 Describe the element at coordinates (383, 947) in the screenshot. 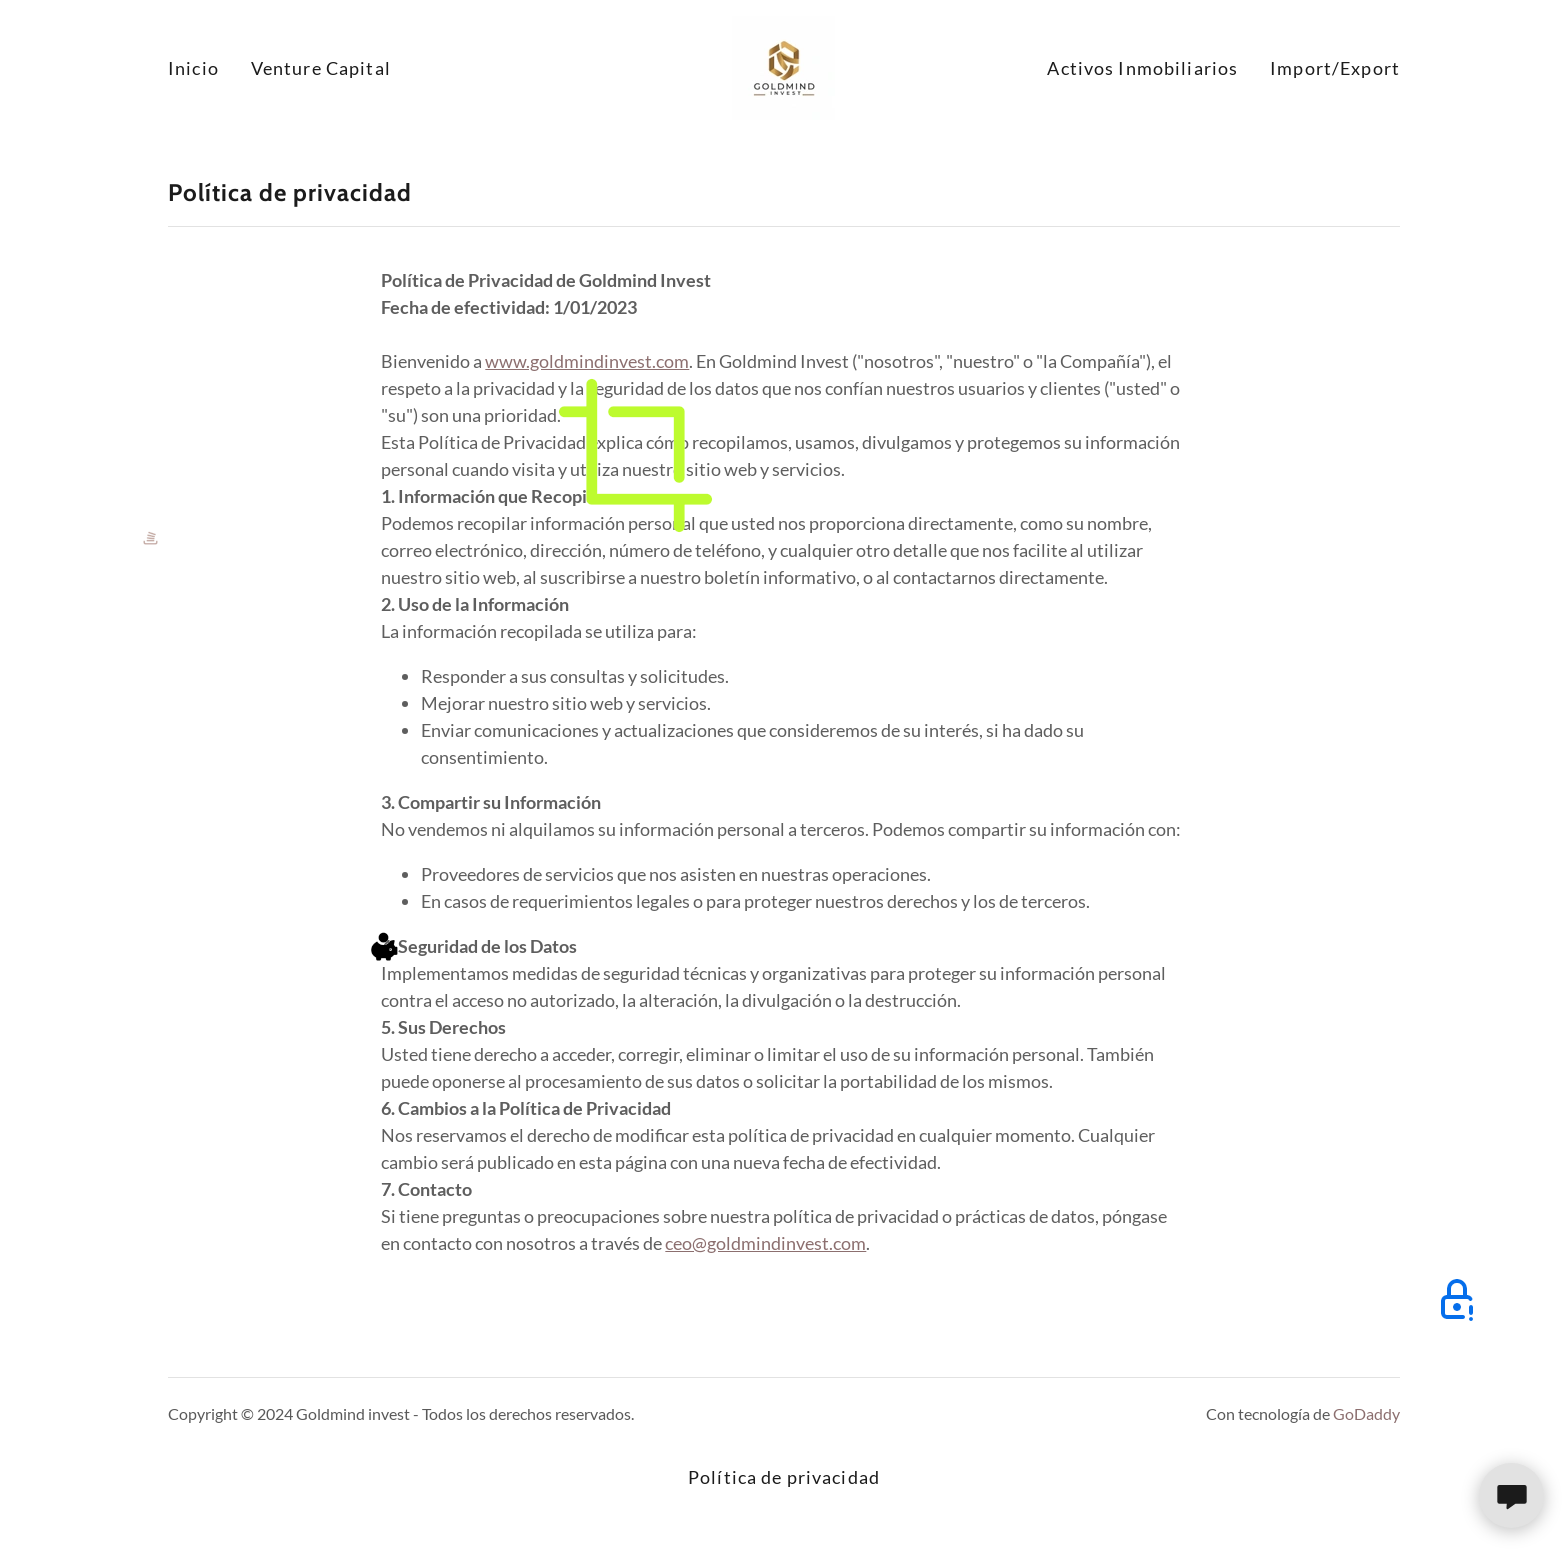

I see `access savings or budget features` at that location.